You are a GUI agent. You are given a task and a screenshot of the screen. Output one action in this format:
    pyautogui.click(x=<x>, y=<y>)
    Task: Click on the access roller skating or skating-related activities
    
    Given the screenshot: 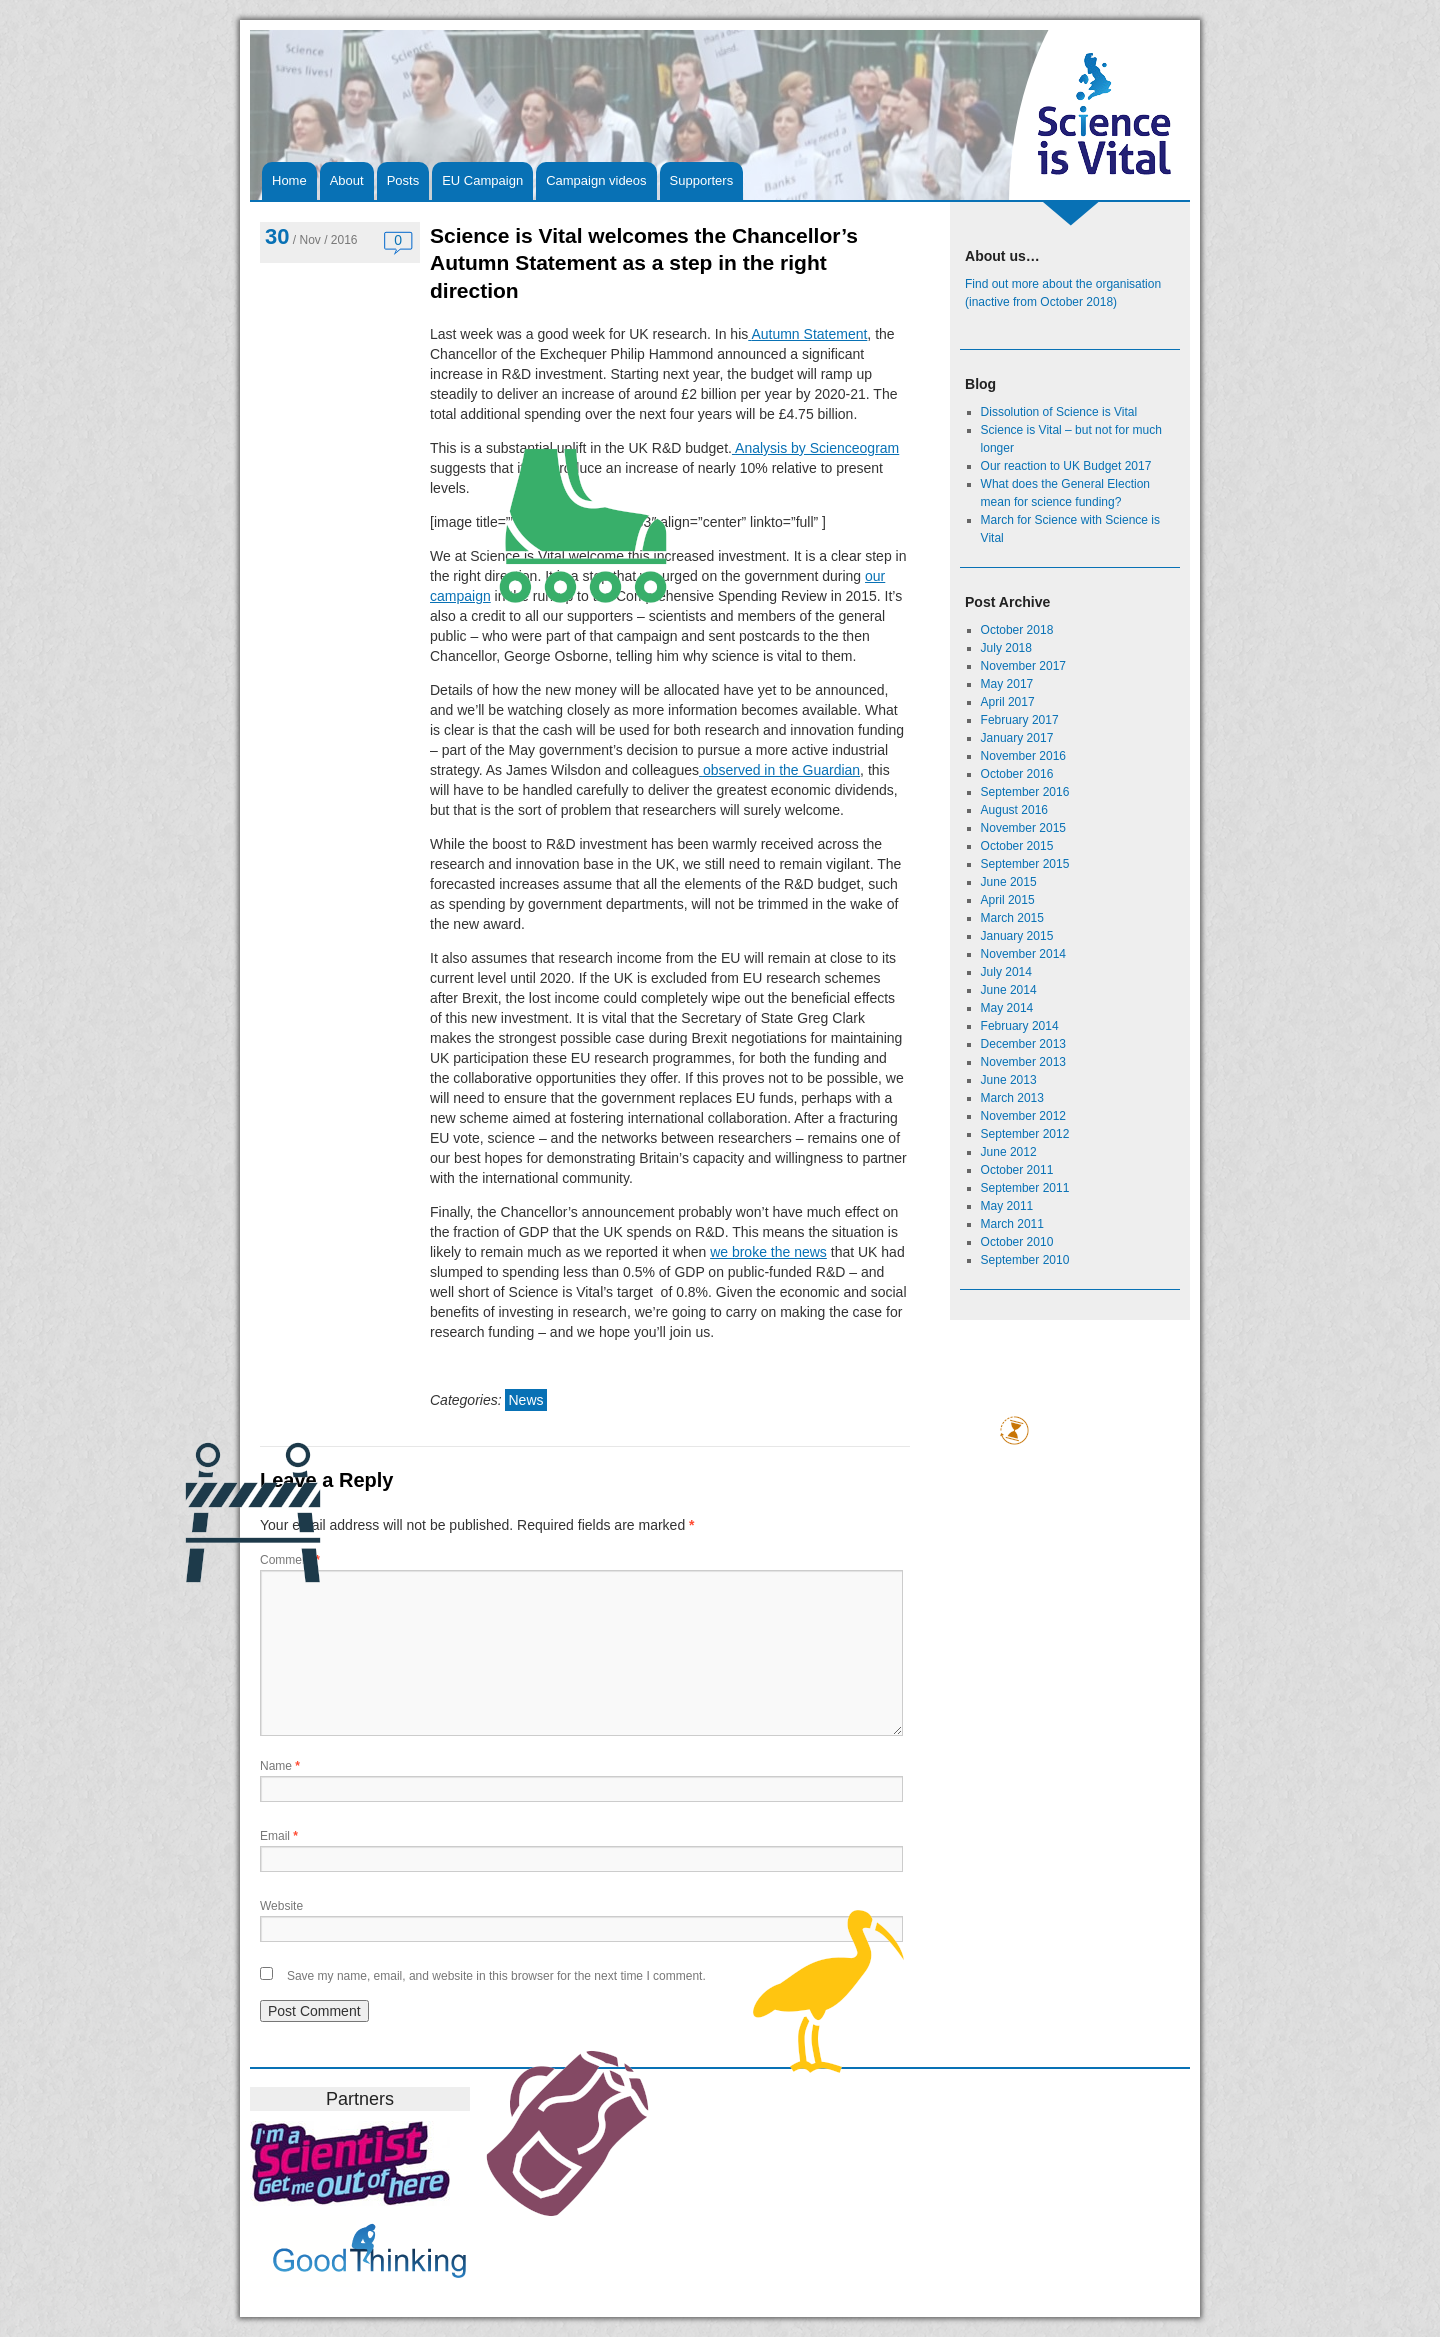 What is the action you would take?
    pyautogui.click(x=583, y=513)
    